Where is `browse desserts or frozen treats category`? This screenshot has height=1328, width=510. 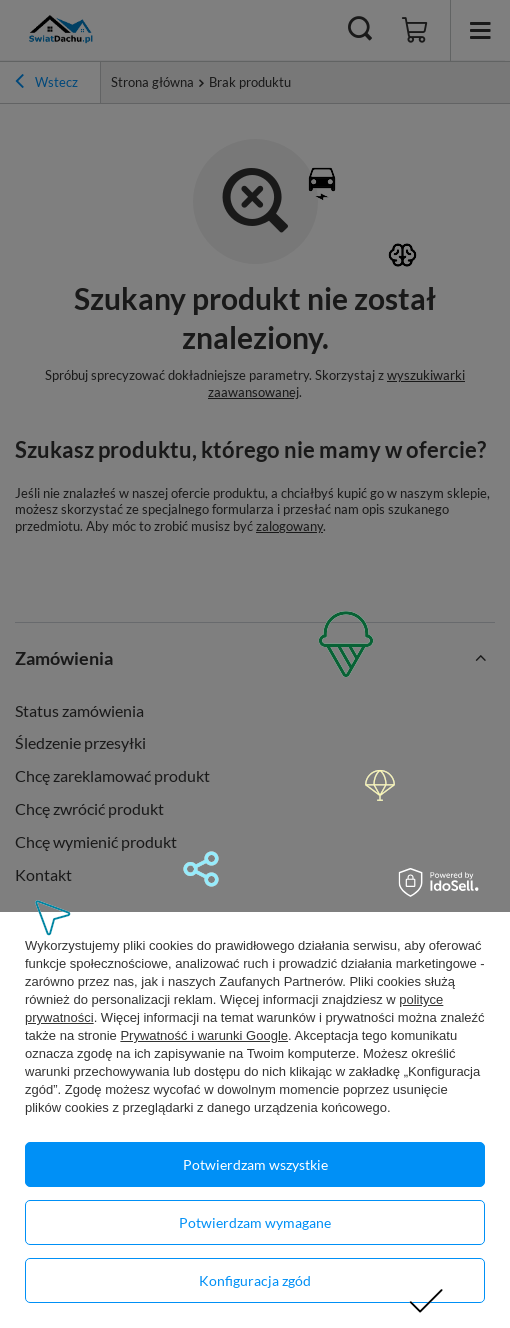
browse desserts or frozen treats category is located at coordinates (346, 643).